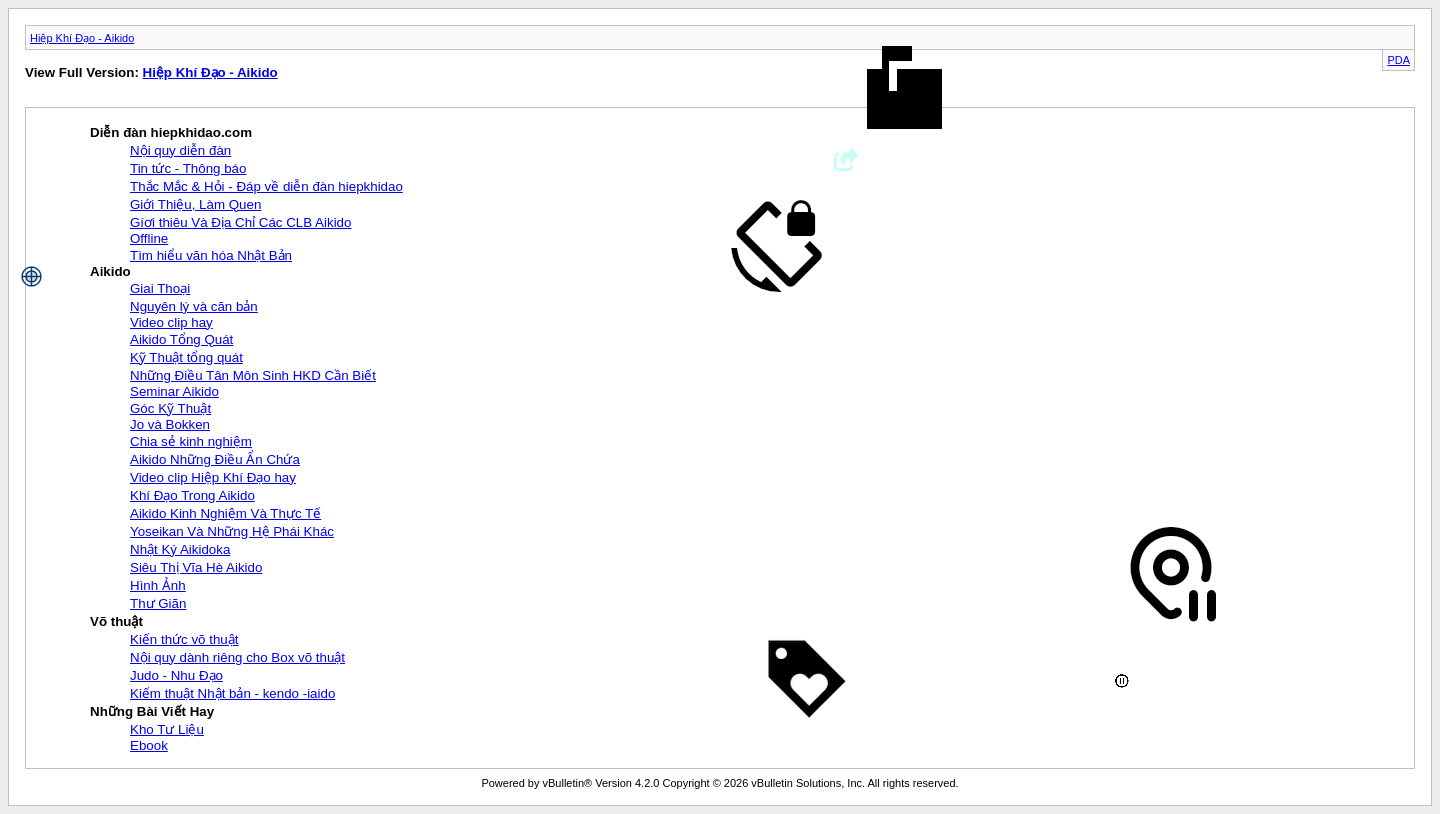 The width and height of the screenshot is (1440, 814). I want to click on pause media playback, so click(1122, 681).